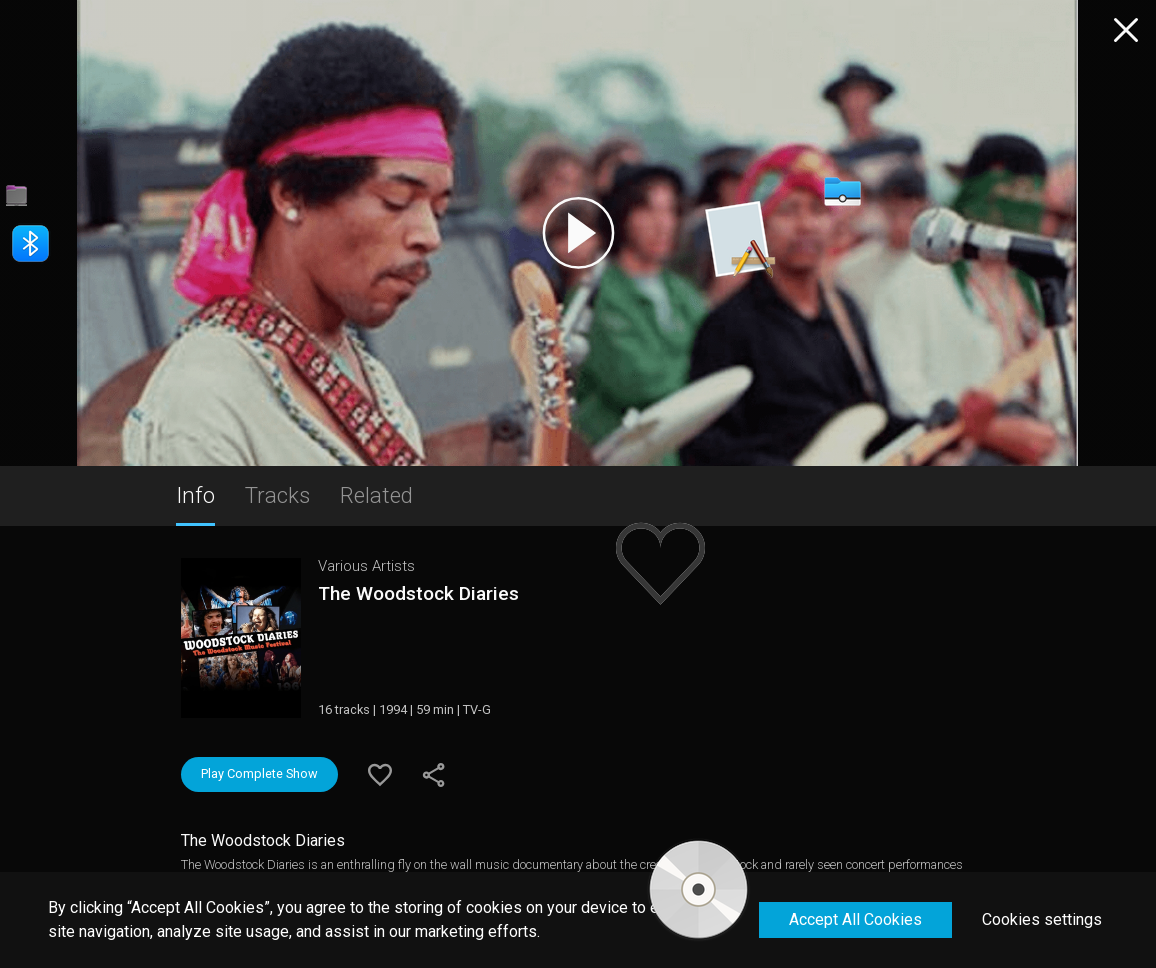  What do you see at coordinates (660, 562) in the screenshot?
I see `view community or social applications` at bounding box center [660, 562].